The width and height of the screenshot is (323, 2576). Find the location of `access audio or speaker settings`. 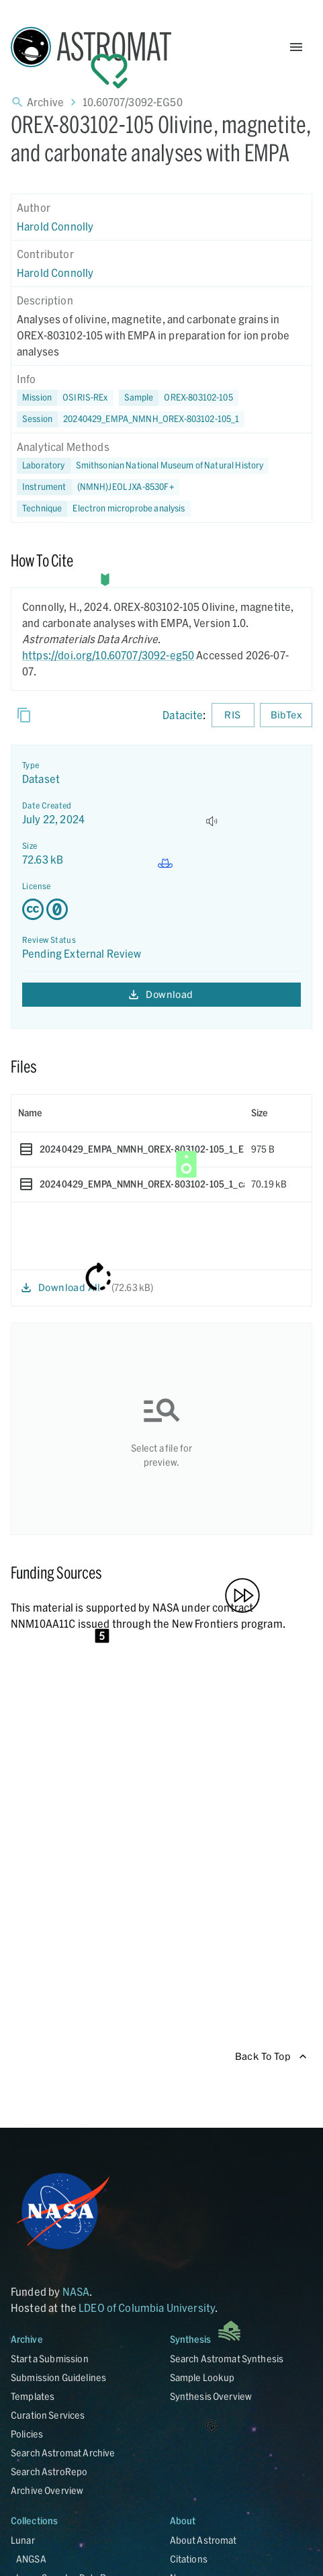

access audio or speaker settings is located at coordinates (186, 1164).